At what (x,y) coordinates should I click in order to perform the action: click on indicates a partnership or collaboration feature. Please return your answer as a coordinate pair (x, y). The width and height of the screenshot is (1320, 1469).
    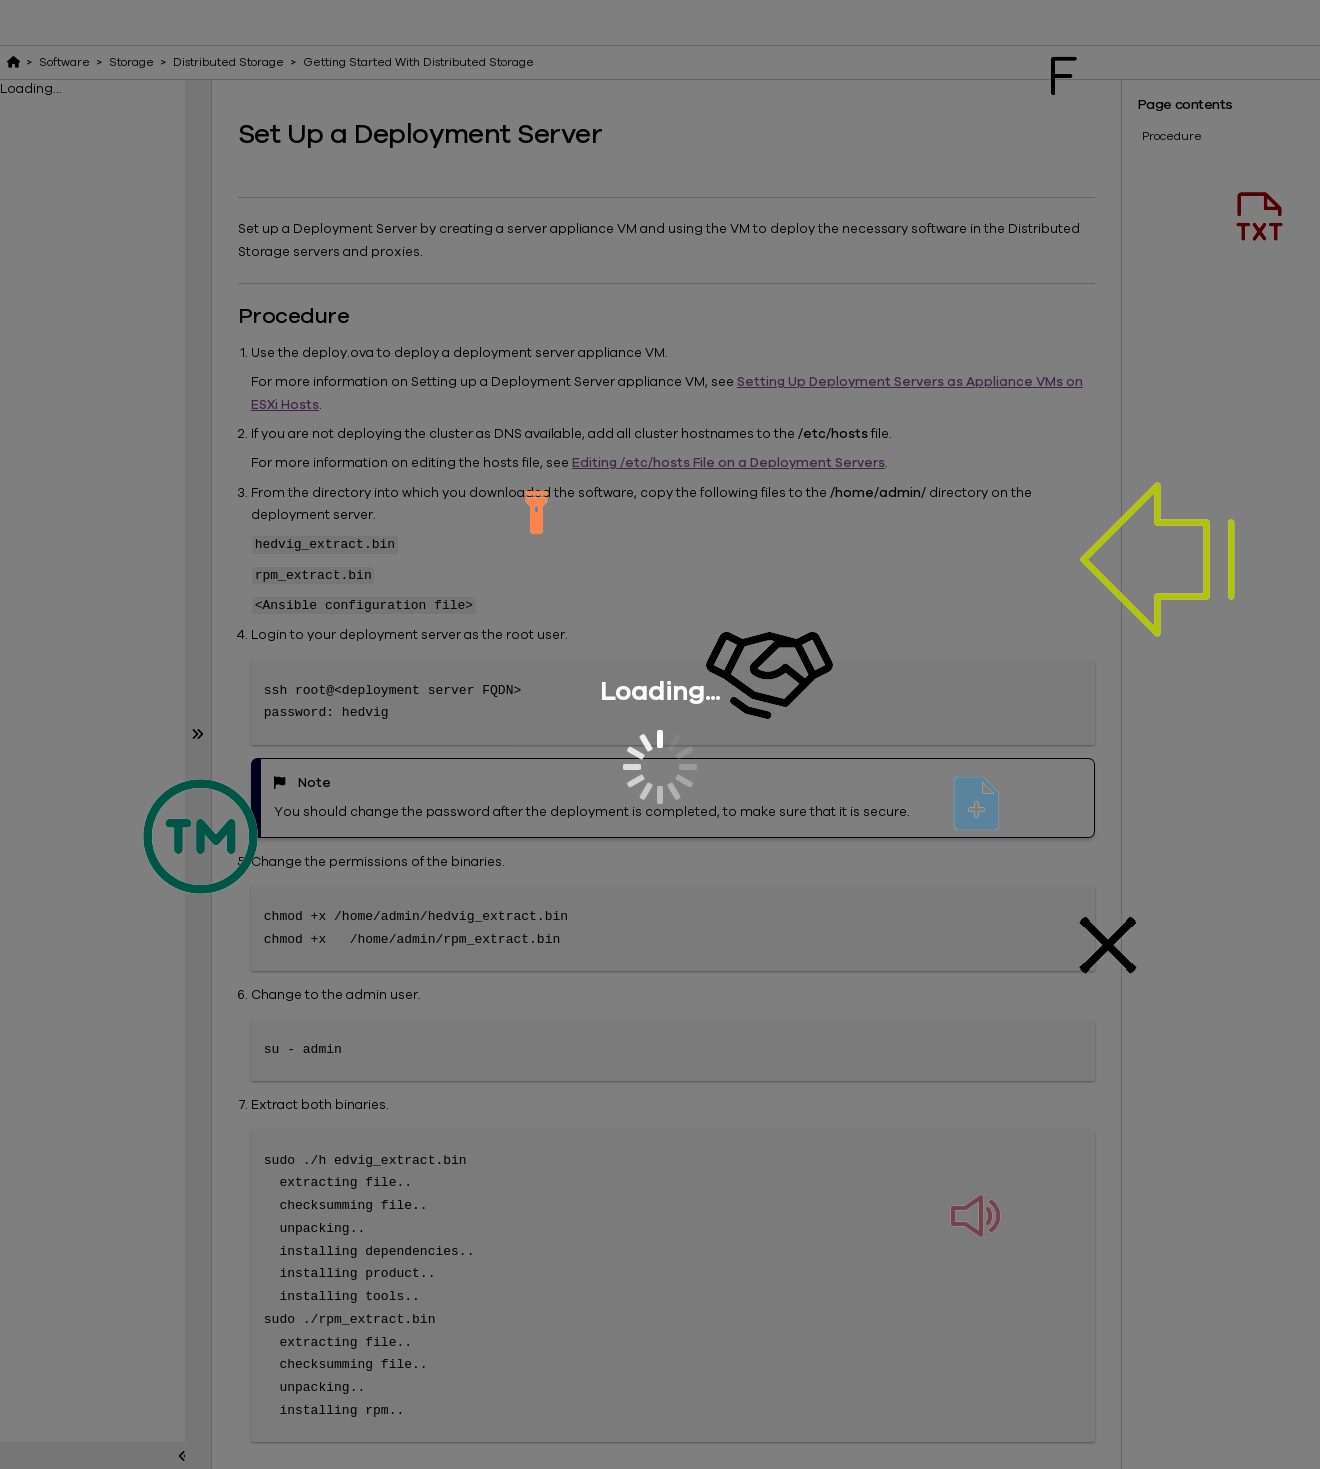
    Looking at the image, I should click on (769, 671).